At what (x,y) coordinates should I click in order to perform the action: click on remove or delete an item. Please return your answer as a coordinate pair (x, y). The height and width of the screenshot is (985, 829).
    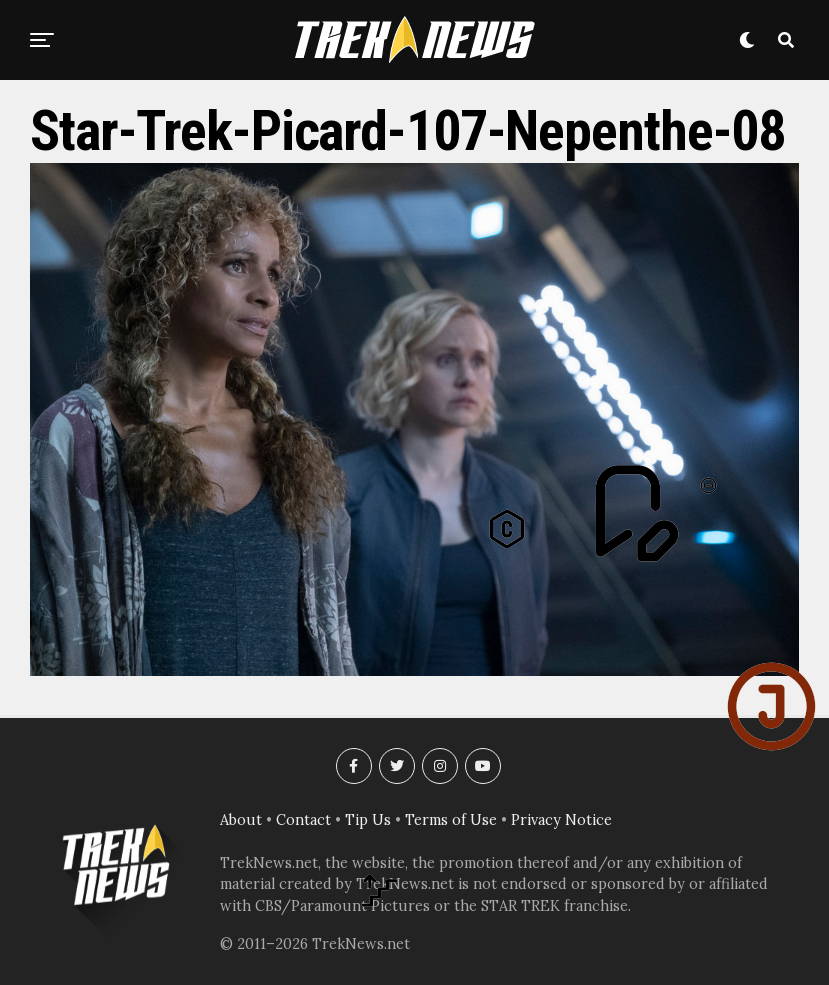
    Looking at the image, I should click on (708, 485).